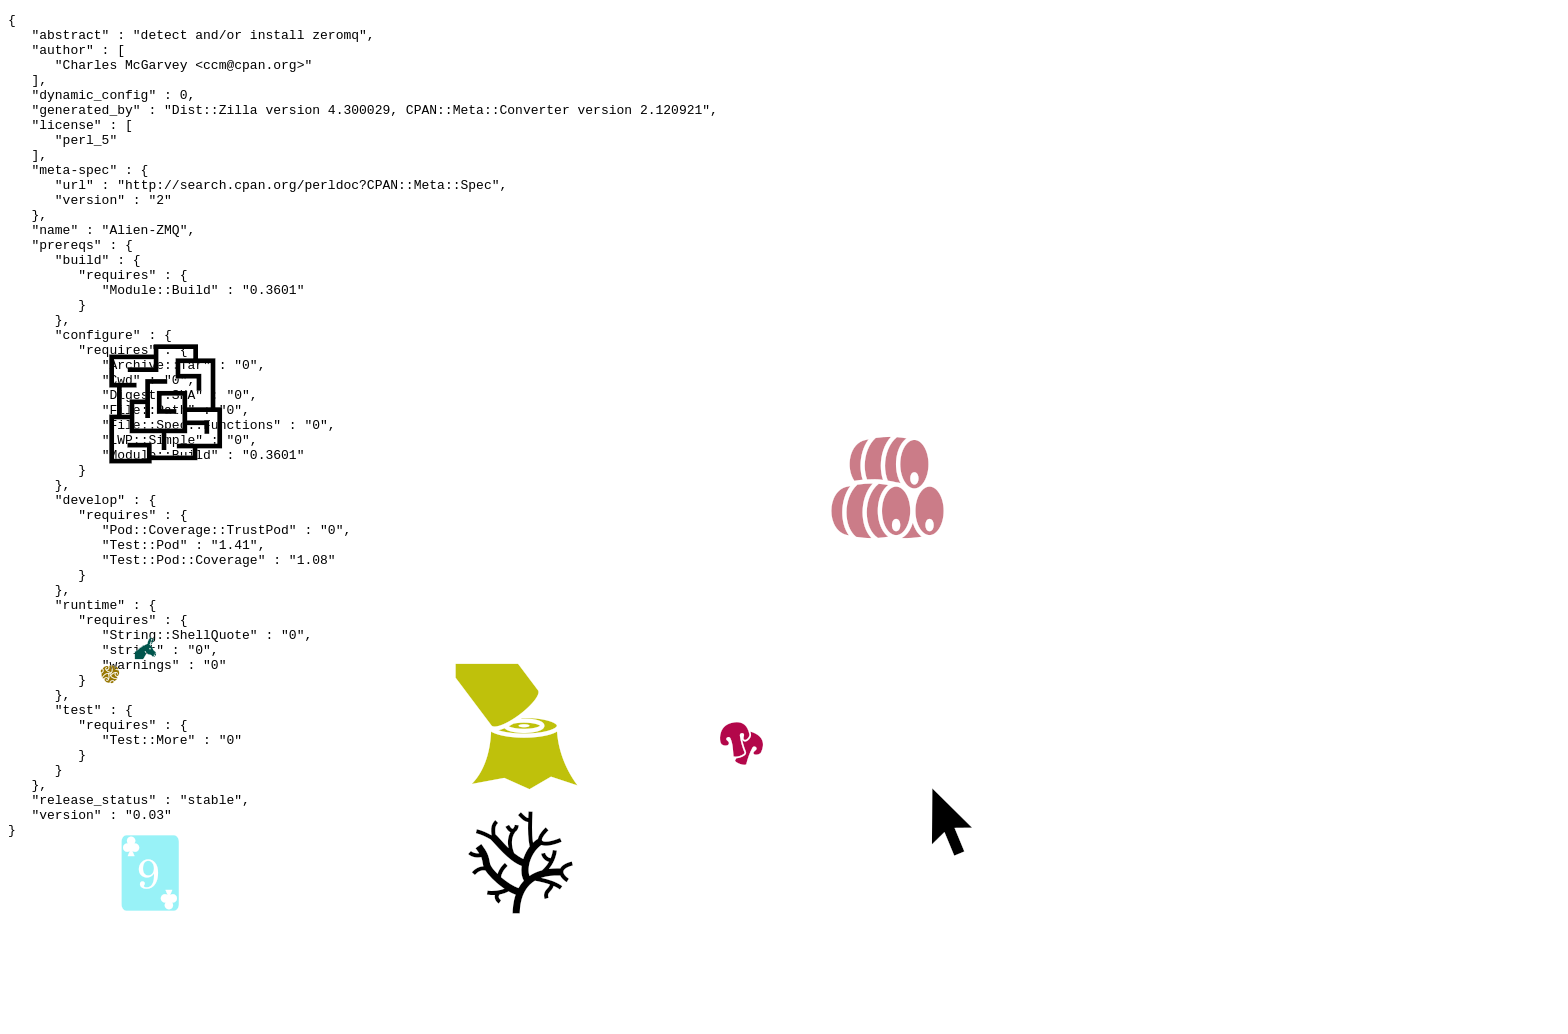  I want to click on farming or agriculture category in a game, so click(110, 674).